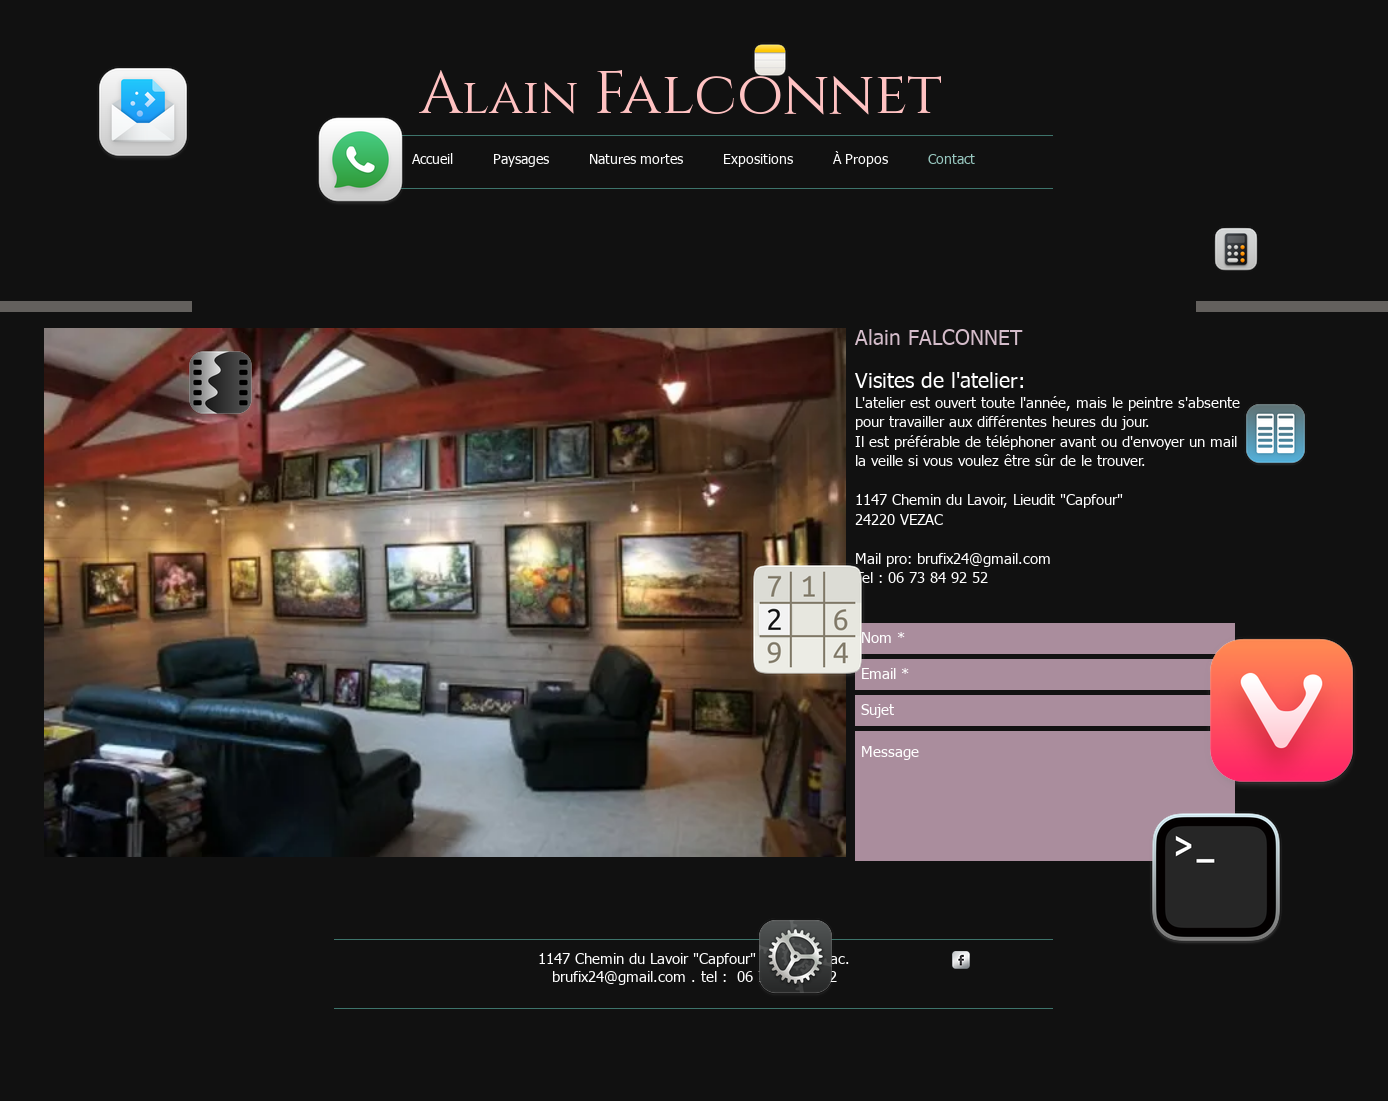 The image size is (1388, 1101). What do you see at coordinates (795, 956) in the screenshot?
I see `default application icon placeholder` at bounding box center [795, 956].